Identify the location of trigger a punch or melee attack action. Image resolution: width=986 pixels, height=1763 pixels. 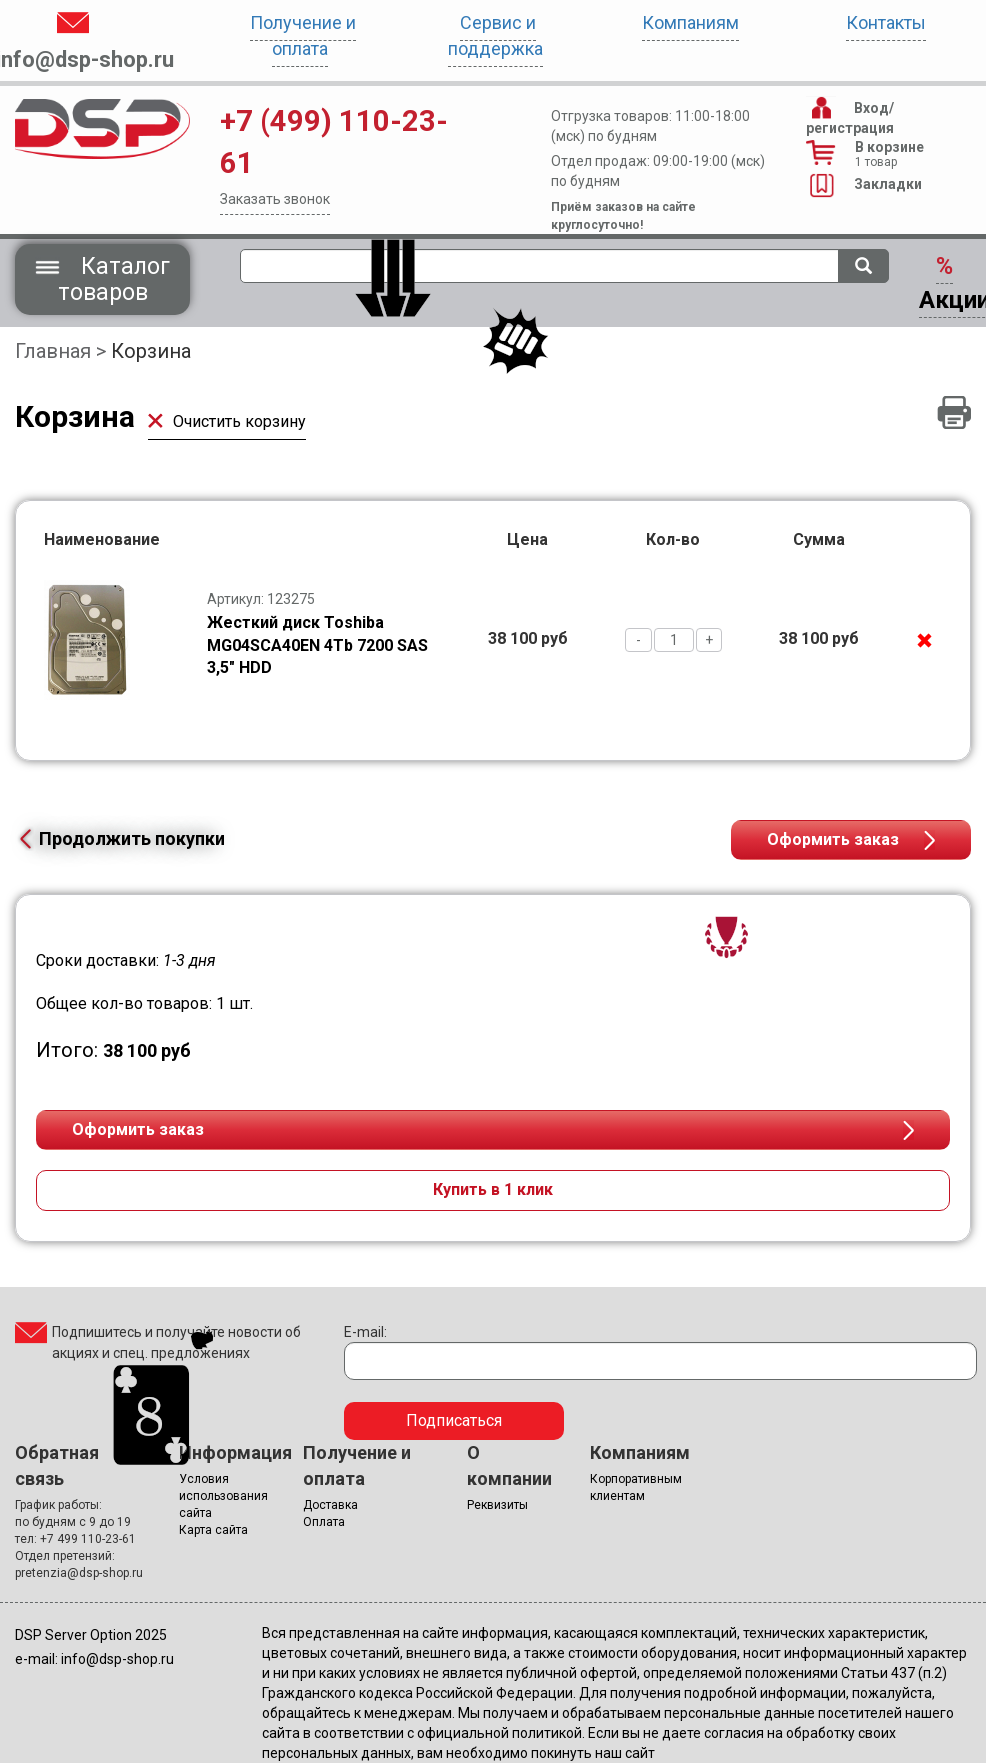
(516, 340).